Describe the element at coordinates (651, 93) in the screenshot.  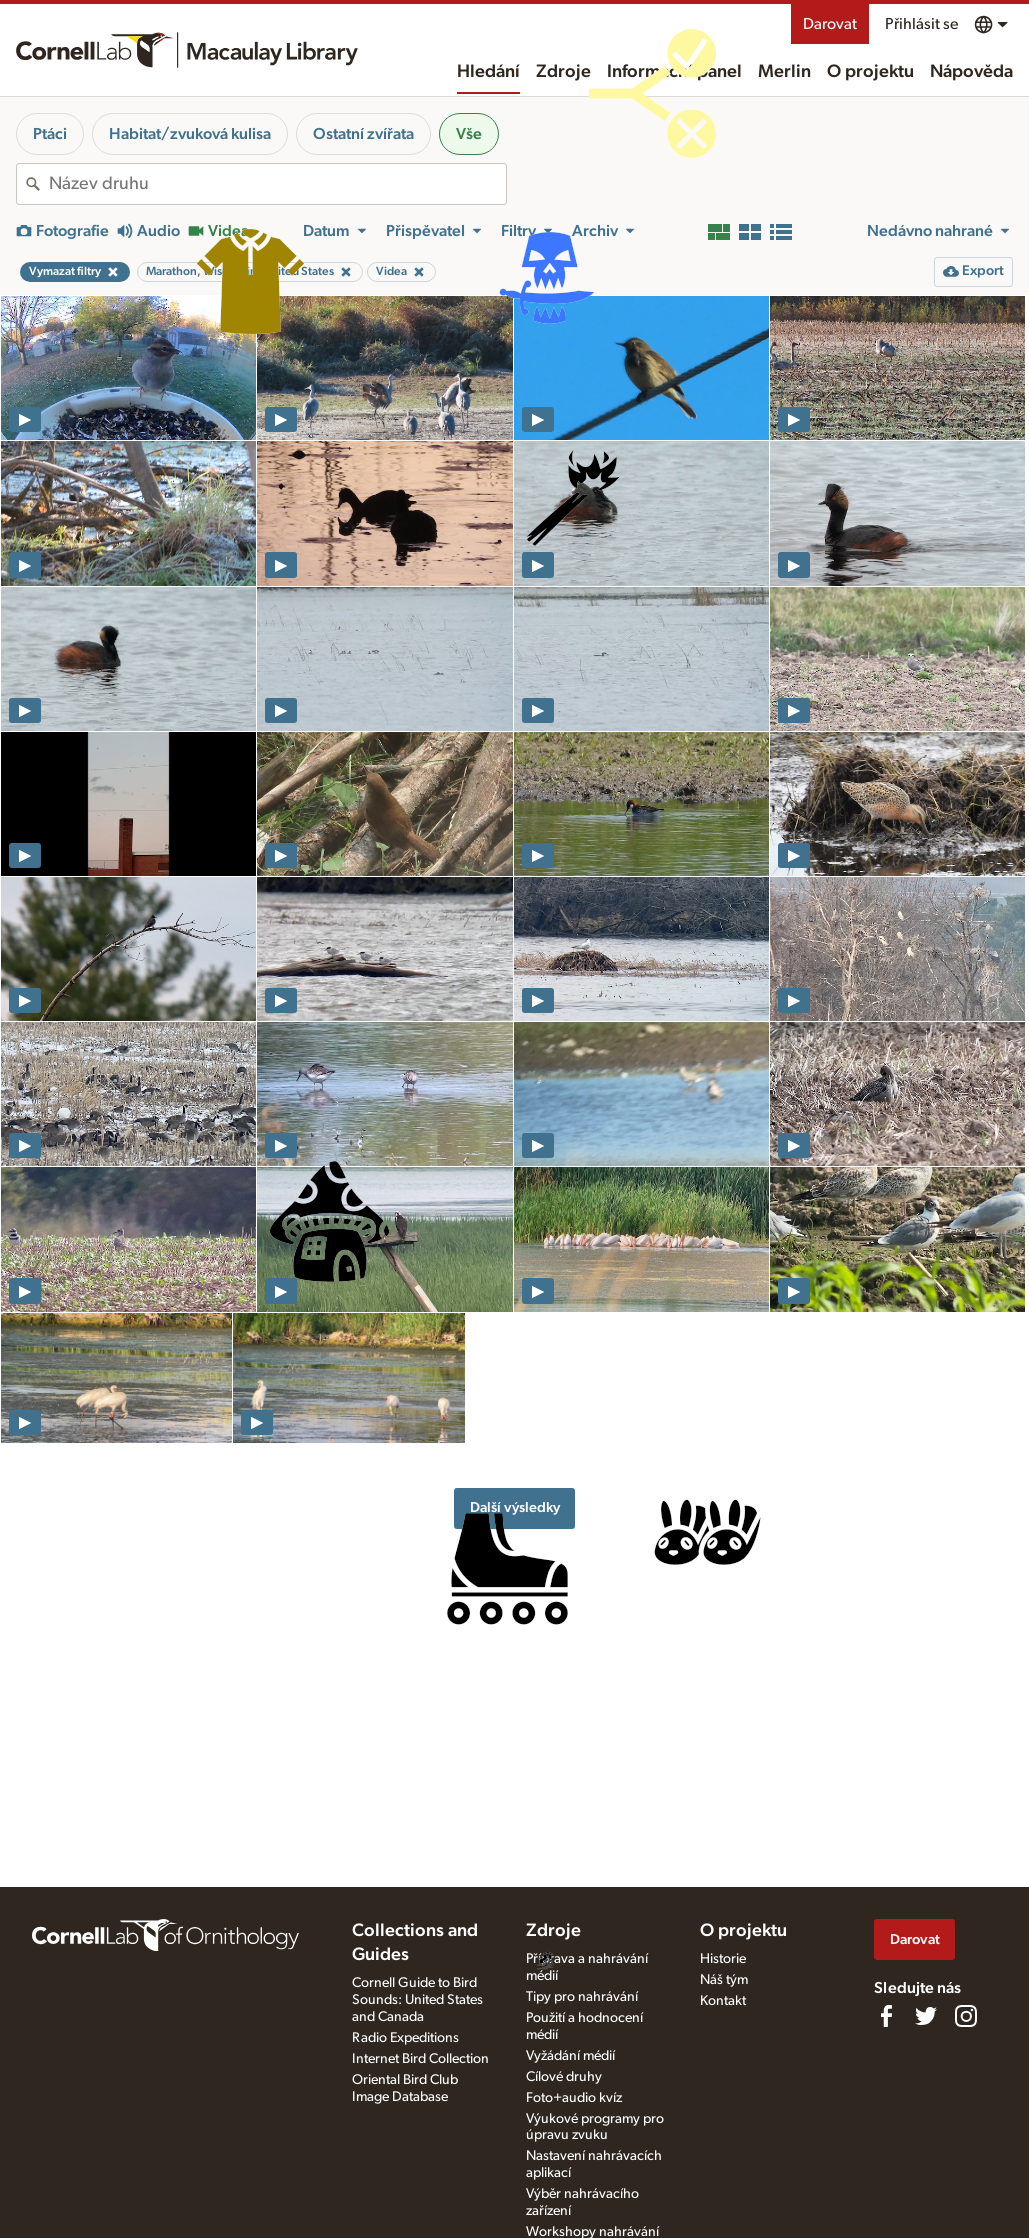
I see `select between multiple options` at that location.